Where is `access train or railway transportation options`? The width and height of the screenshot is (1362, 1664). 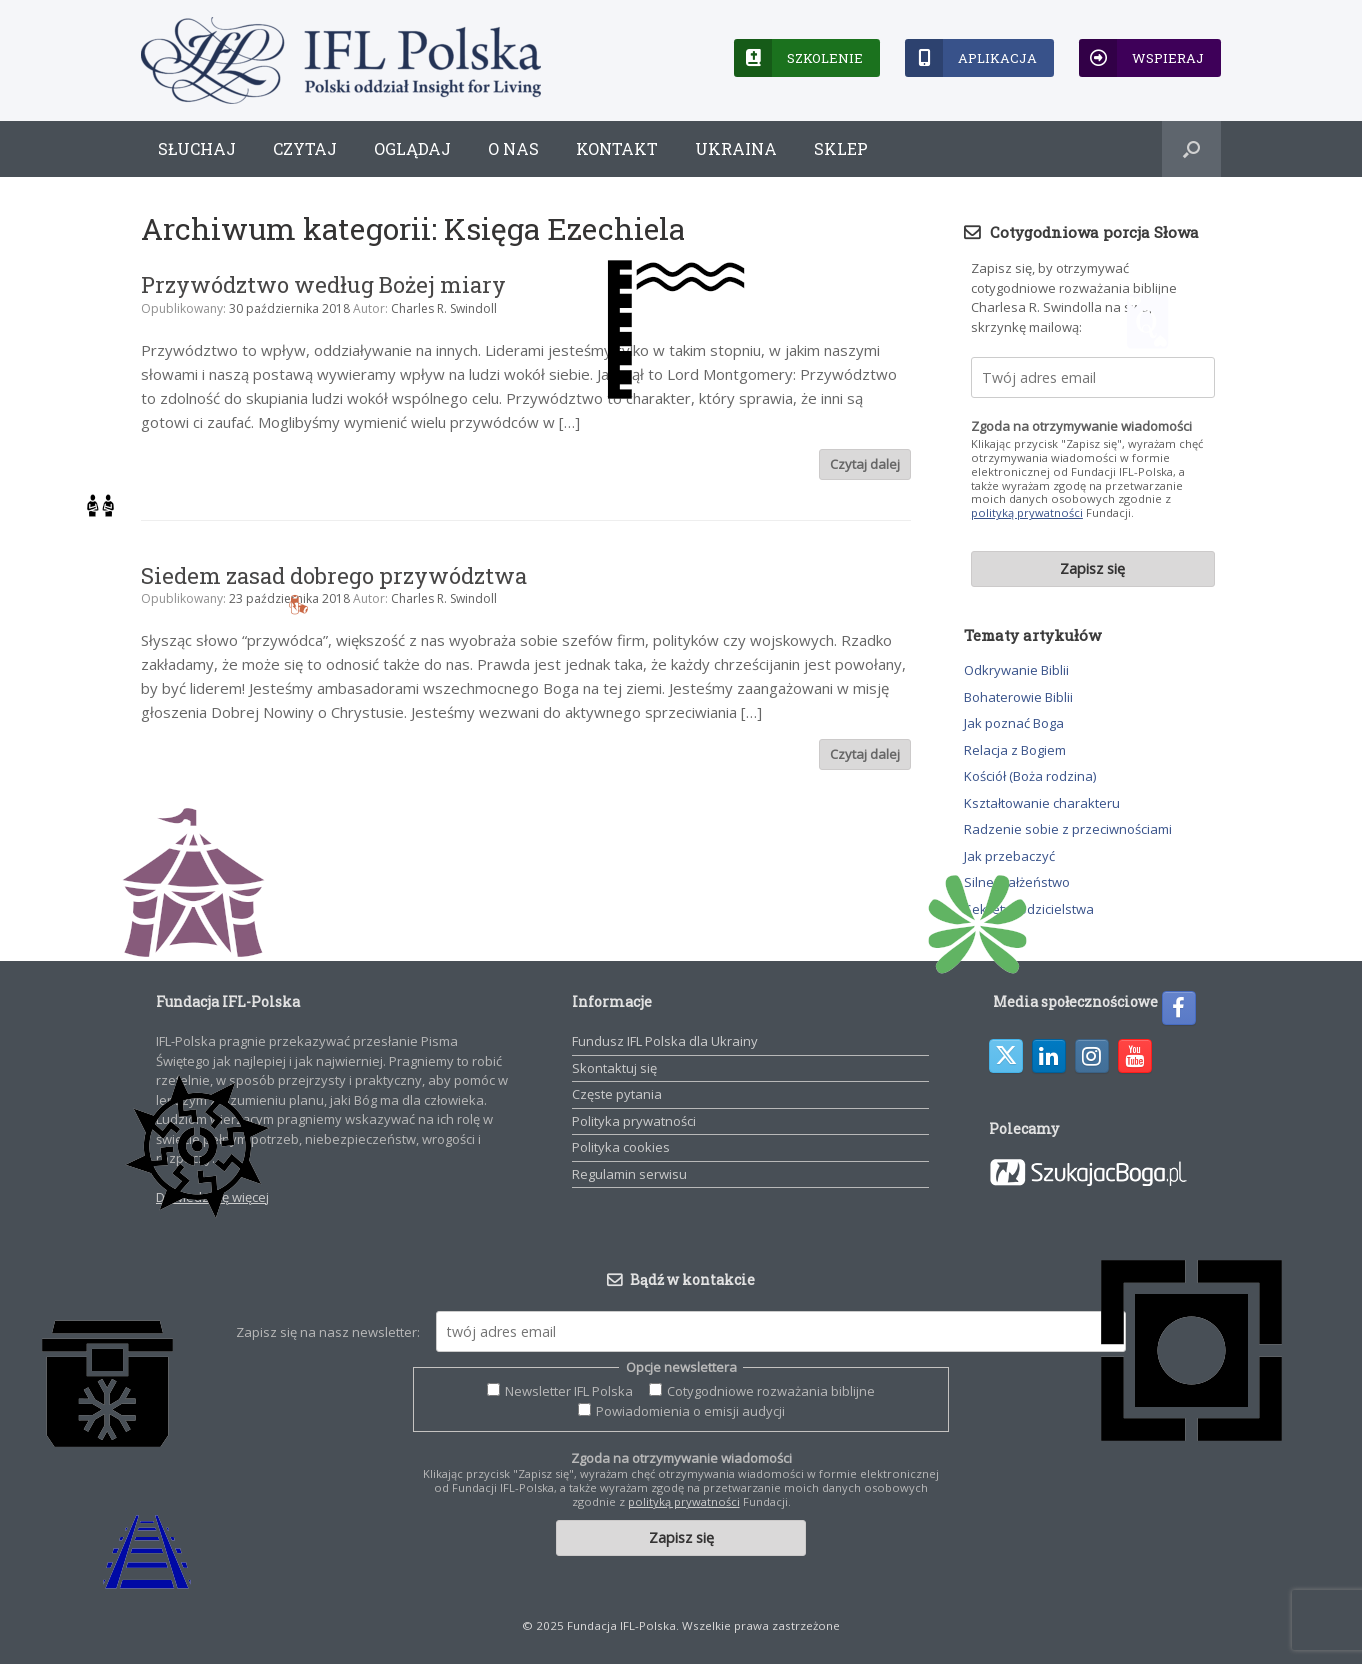 access train or railway transportation options is located at coordinates (147, 1546).